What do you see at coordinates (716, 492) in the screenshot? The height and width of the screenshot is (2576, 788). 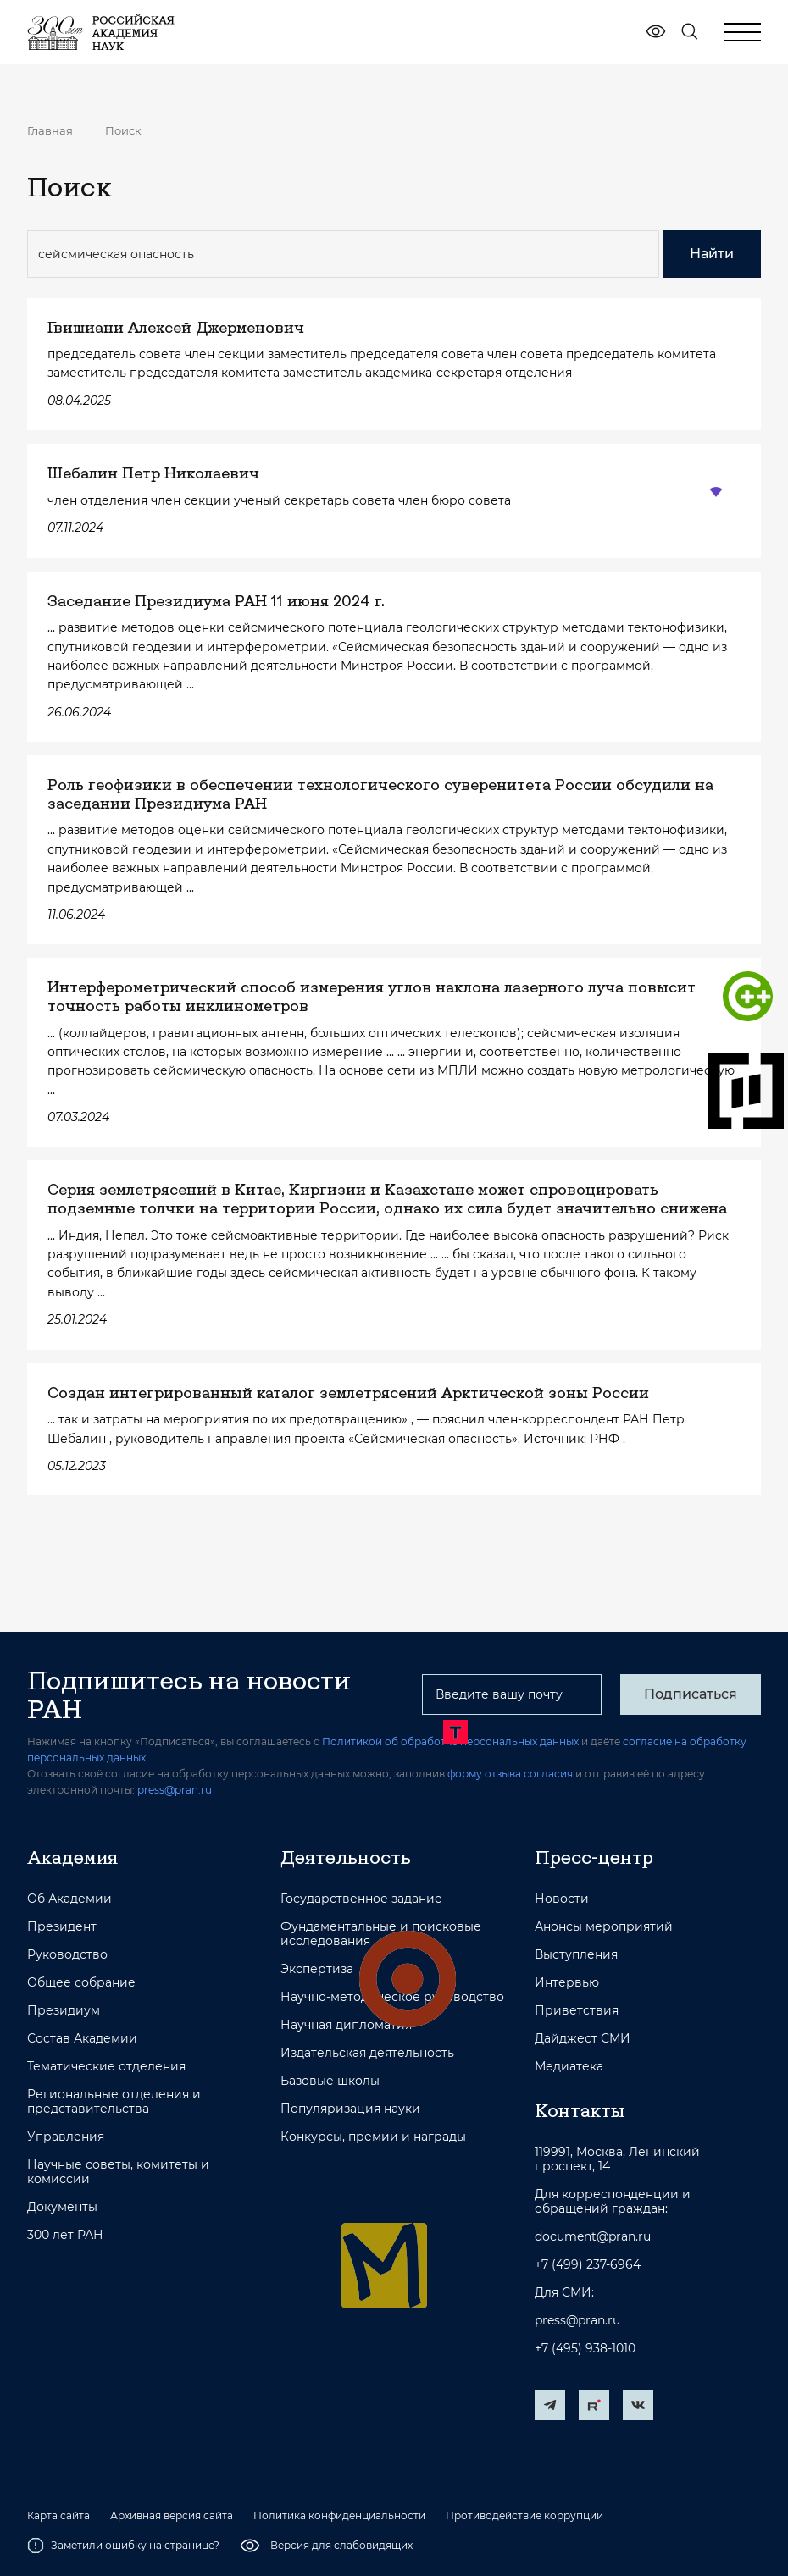 I see `indicates active wifi connection` at bounding box center [716, 492].